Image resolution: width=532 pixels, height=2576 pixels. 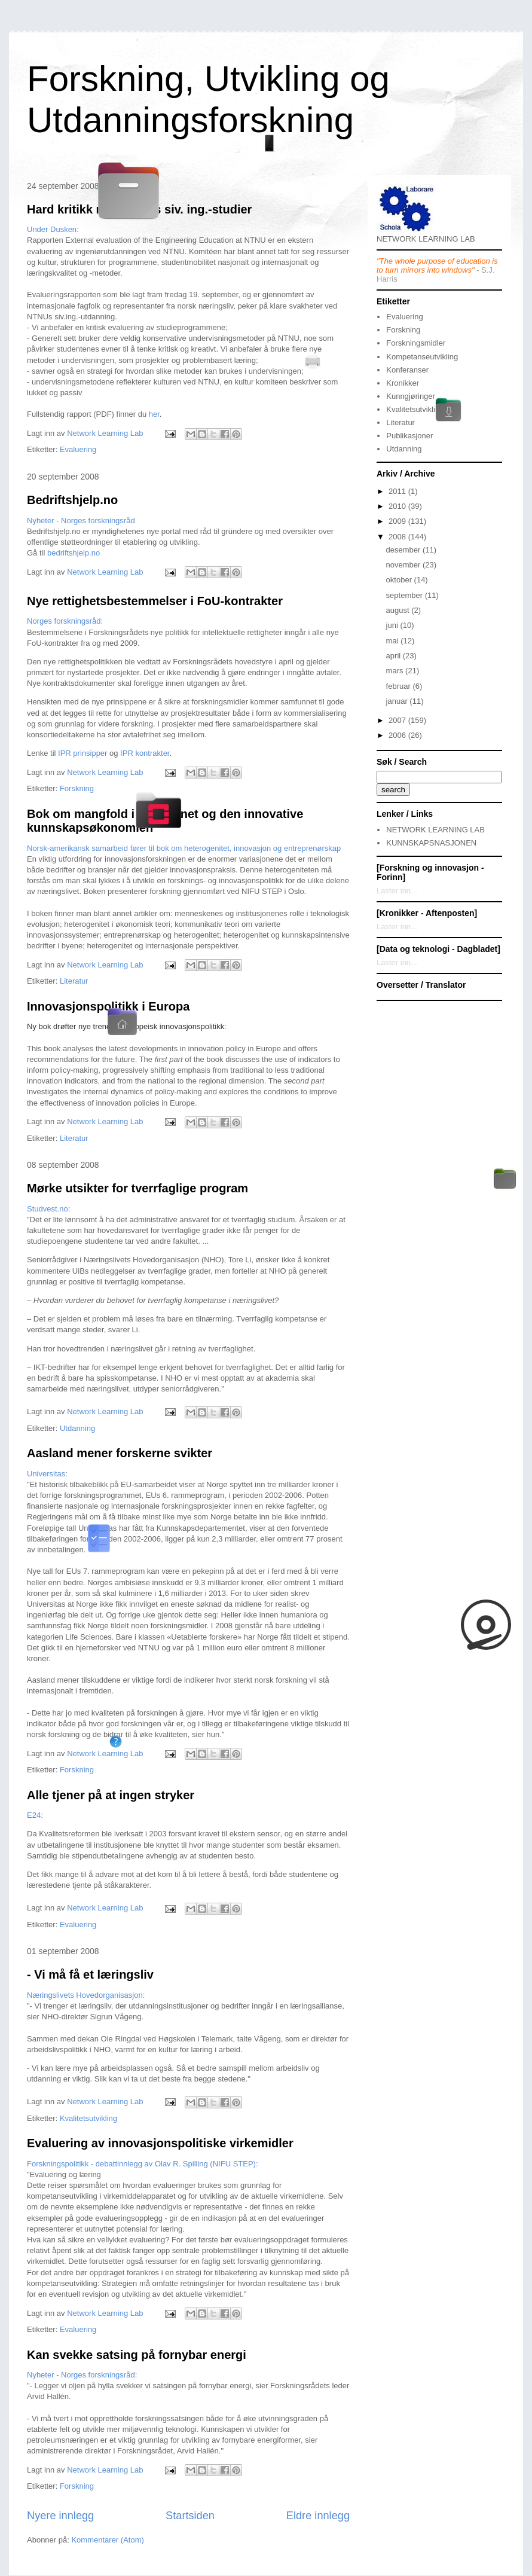 I want to click on open your downloads folder, so click(x=448, y=410).